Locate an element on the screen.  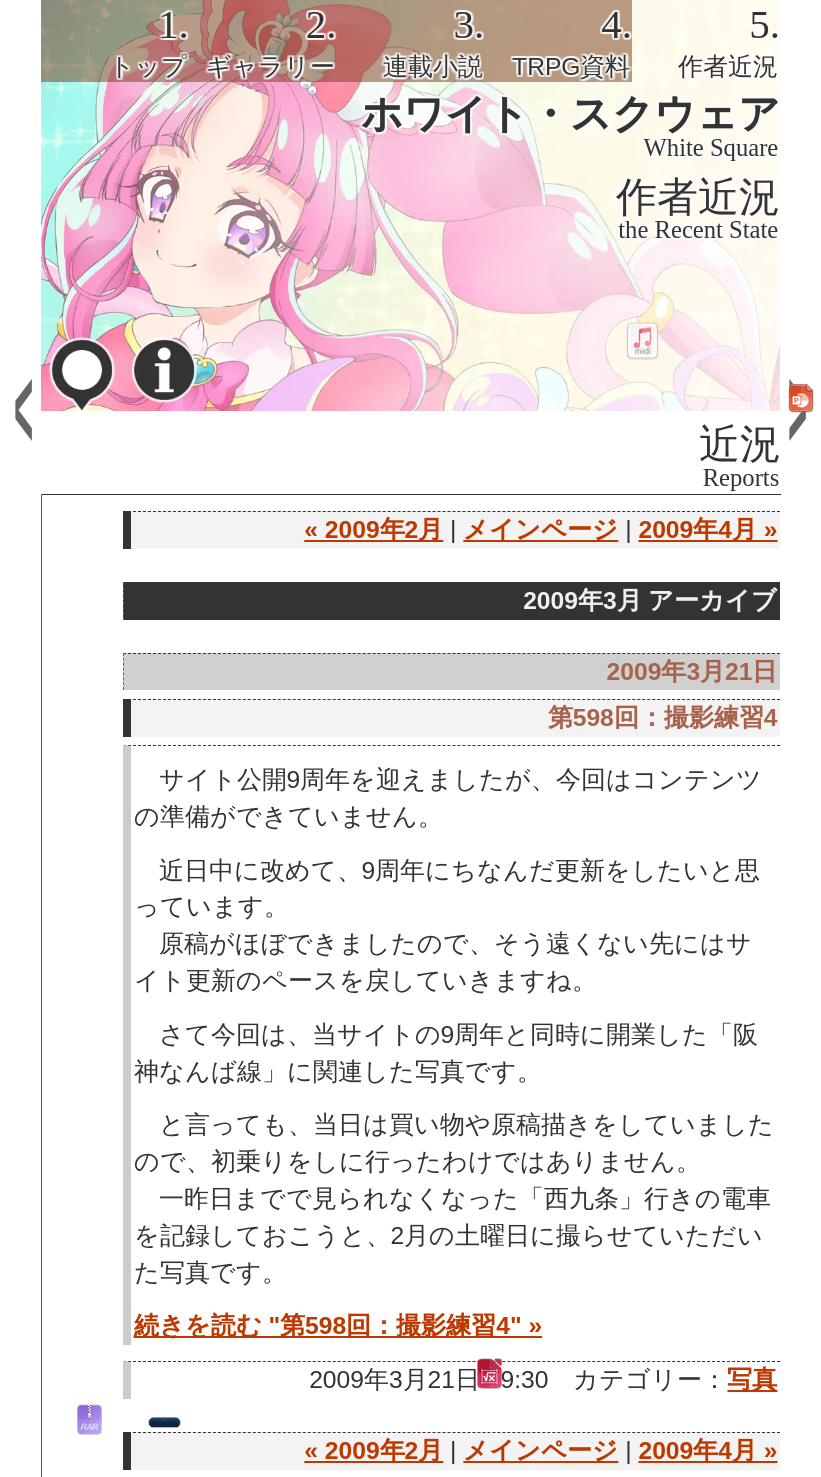
a midi audio file is located at coordinates (642, 340).